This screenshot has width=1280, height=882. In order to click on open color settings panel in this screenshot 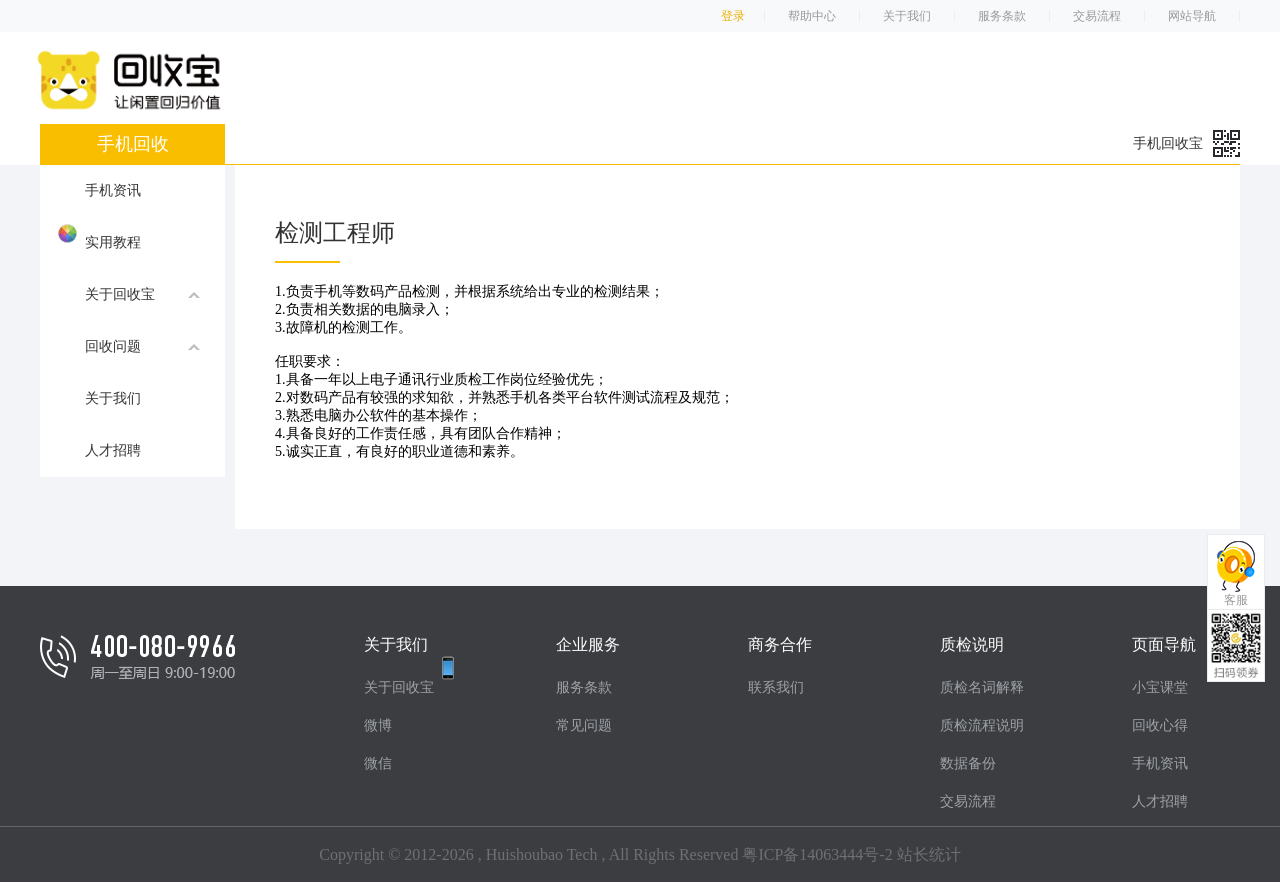, I will do `click(67, 233)`.